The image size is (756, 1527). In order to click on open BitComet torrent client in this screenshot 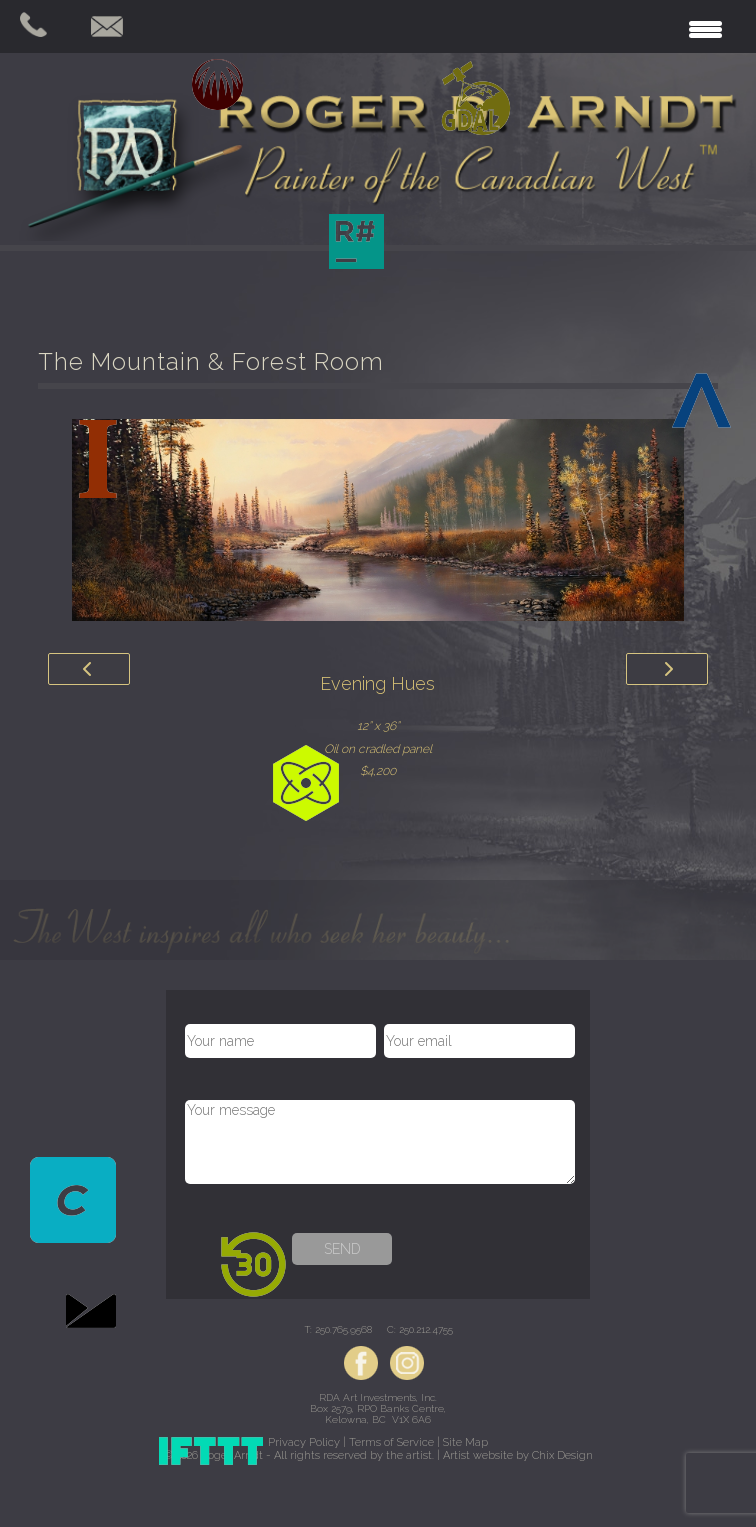, I will do `click(217, 84)`.